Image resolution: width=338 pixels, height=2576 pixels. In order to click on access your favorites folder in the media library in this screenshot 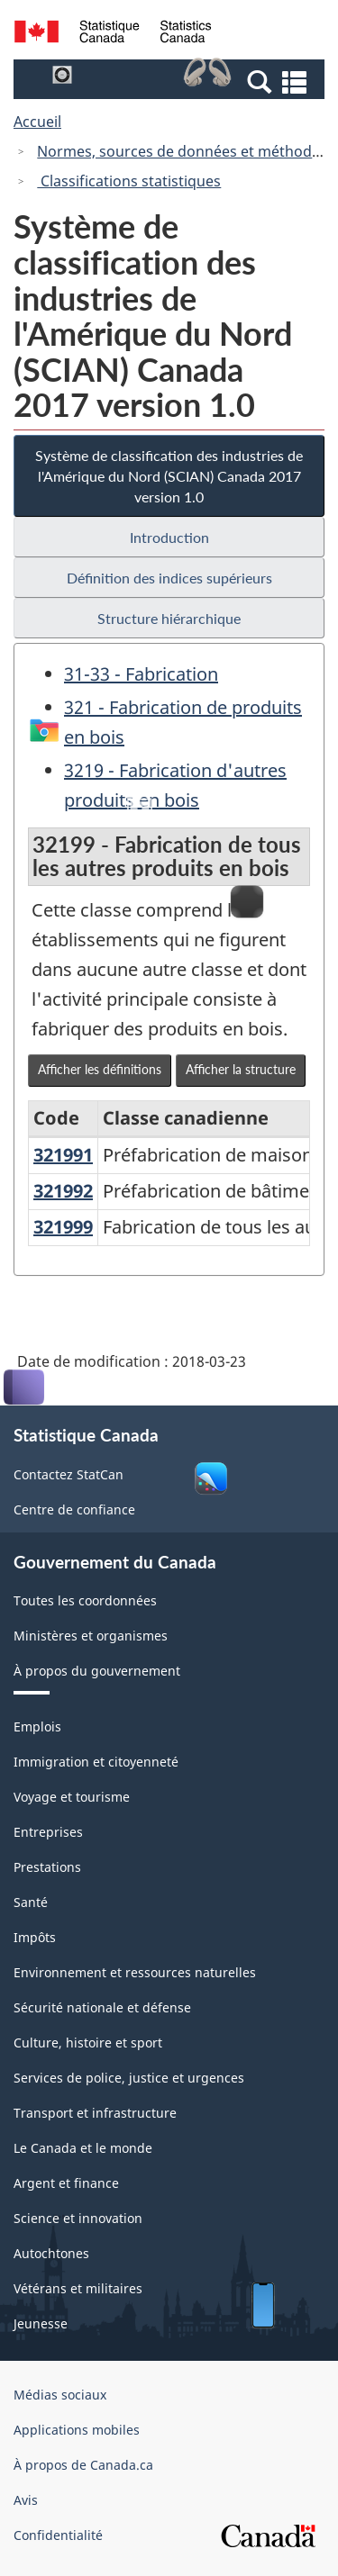, I will do `click(140, 807)`.